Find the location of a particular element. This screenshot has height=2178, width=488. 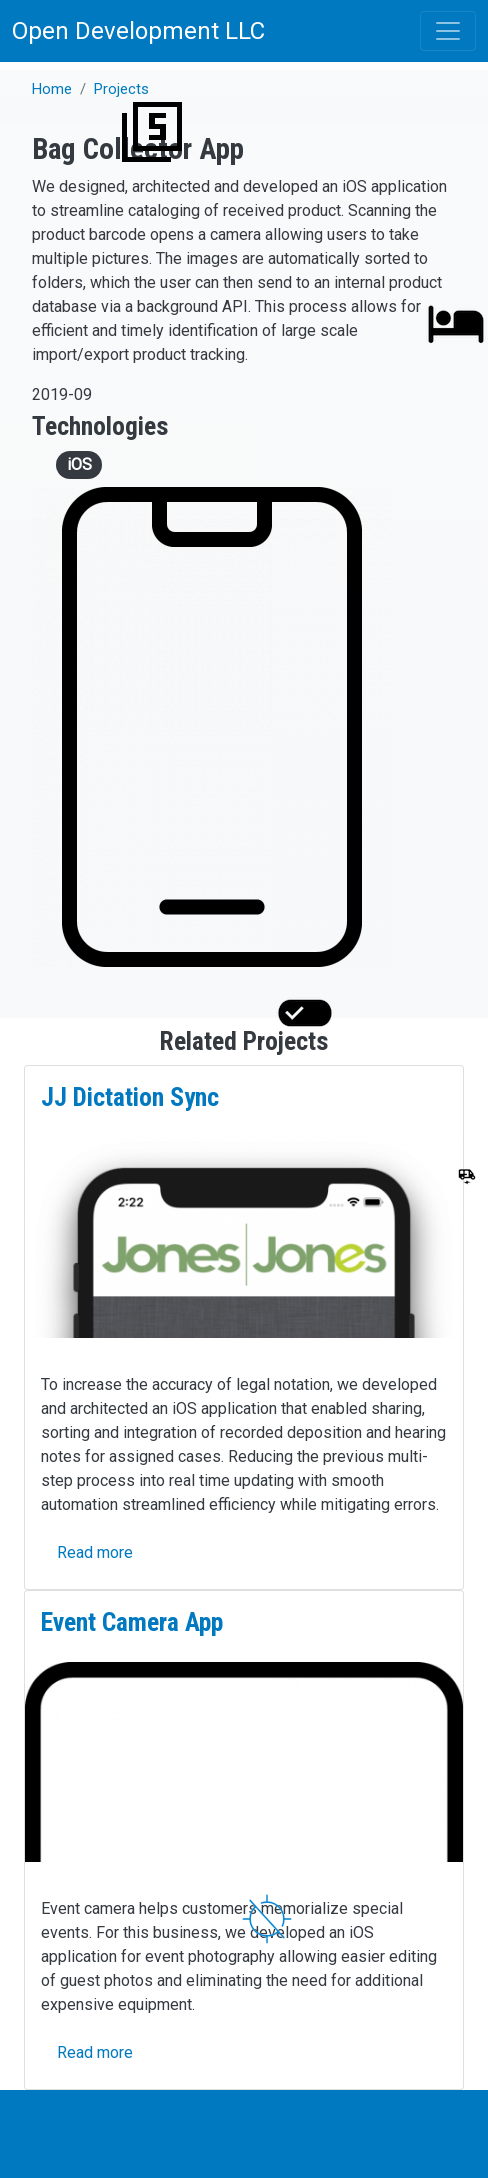

filter or view 5 items is located at coordinates (152, 132).